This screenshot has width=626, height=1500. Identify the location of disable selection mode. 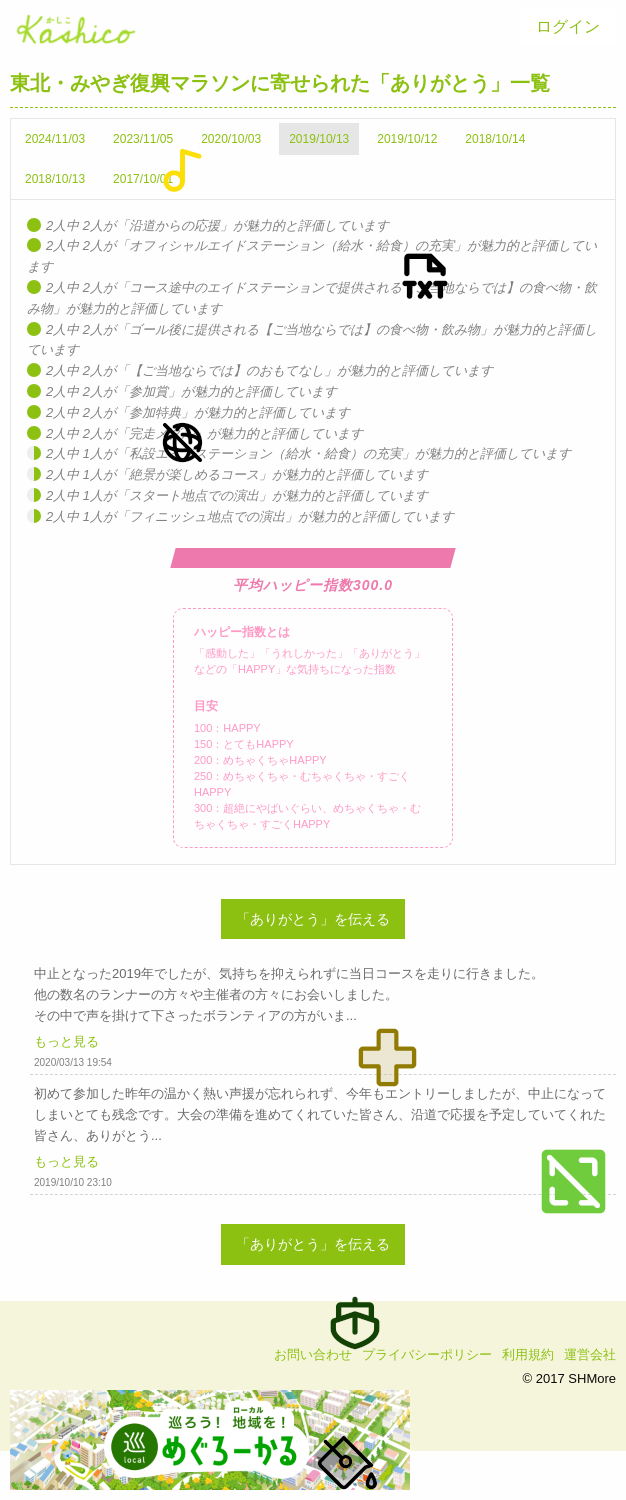
(573, 1181).